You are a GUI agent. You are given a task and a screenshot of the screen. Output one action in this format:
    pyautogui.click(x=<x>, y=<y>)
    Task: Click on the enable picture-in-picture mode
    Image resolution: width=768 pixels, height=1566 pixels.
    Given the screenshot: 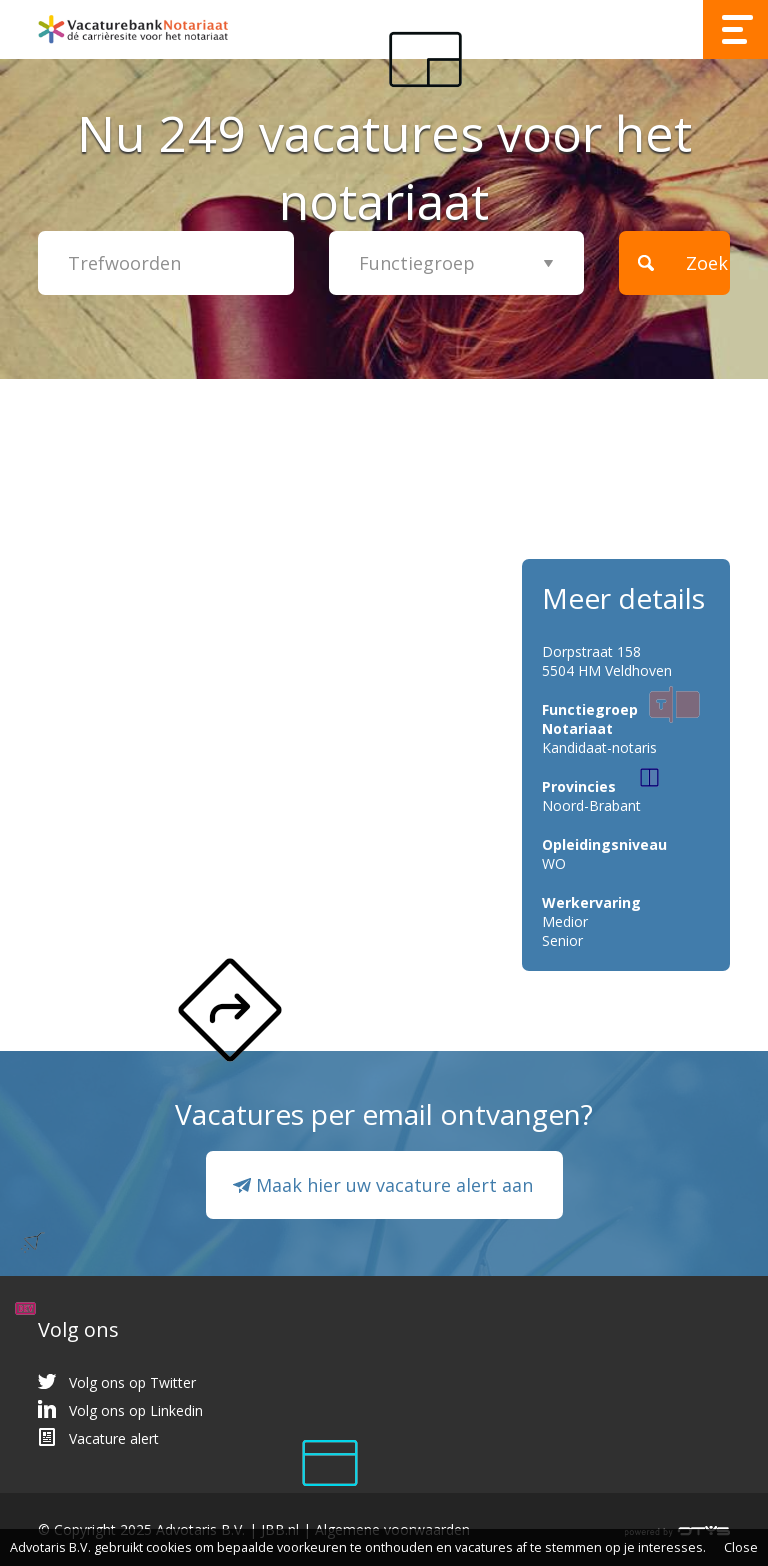 What is the action you would take?
    pyautogui.click(x=425, y=59)
    